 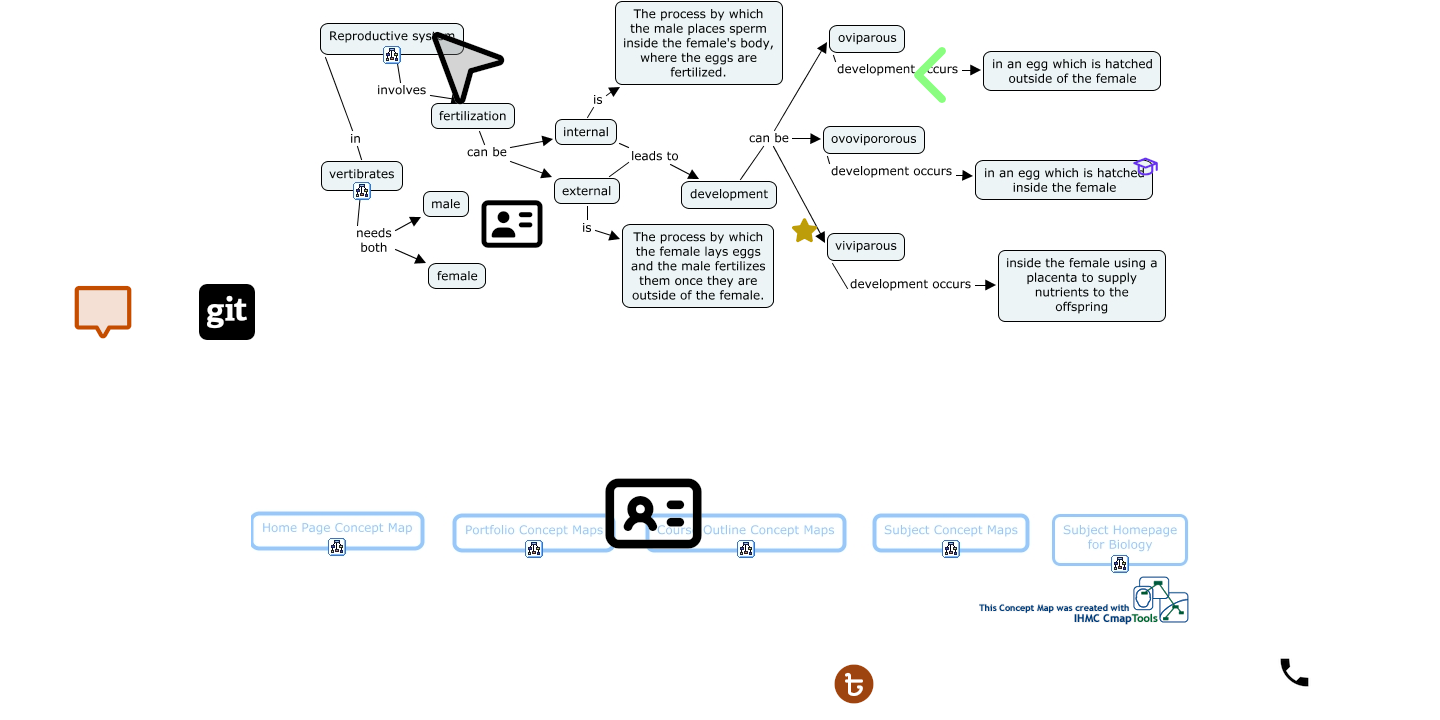 What do you see at coordinates (1294, 672) in the screenshot?
I see `make a phone call` at bounding box center [1294, 672].